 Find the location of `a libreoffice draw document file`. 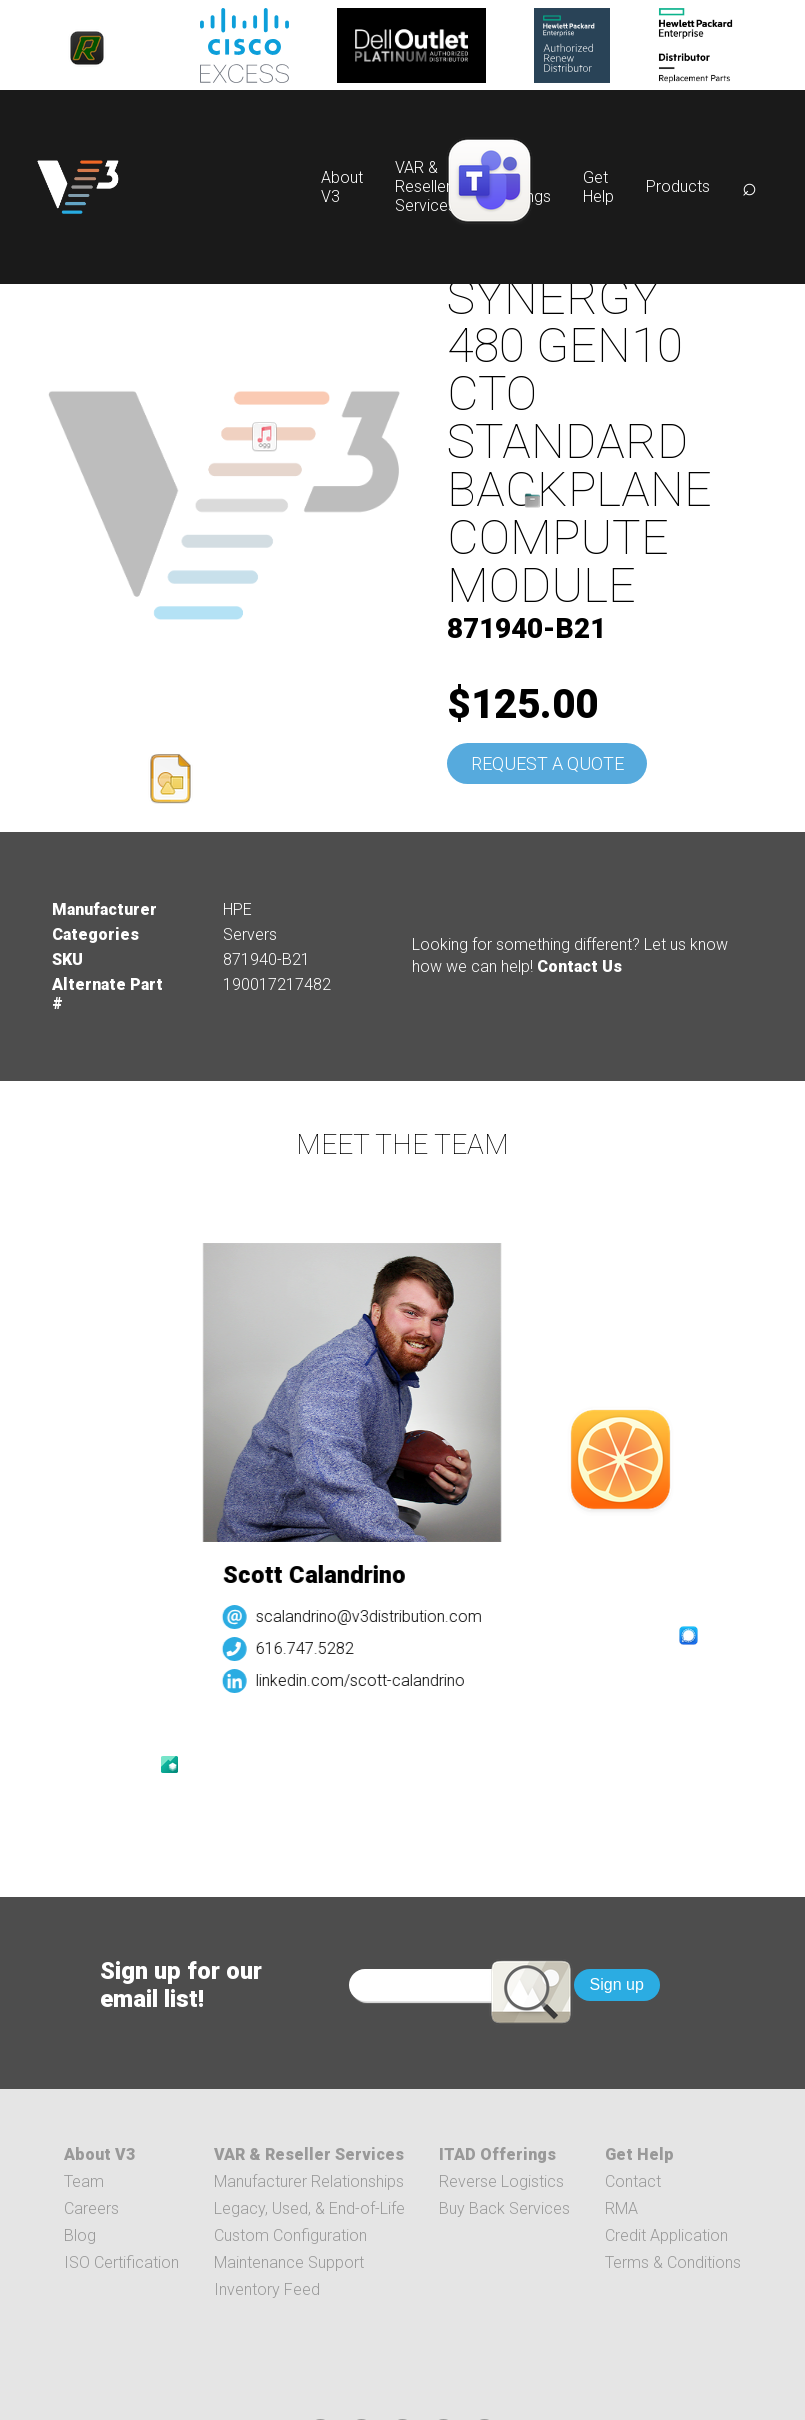

a libreoffice draw document file is located at coordinates (170, 778).